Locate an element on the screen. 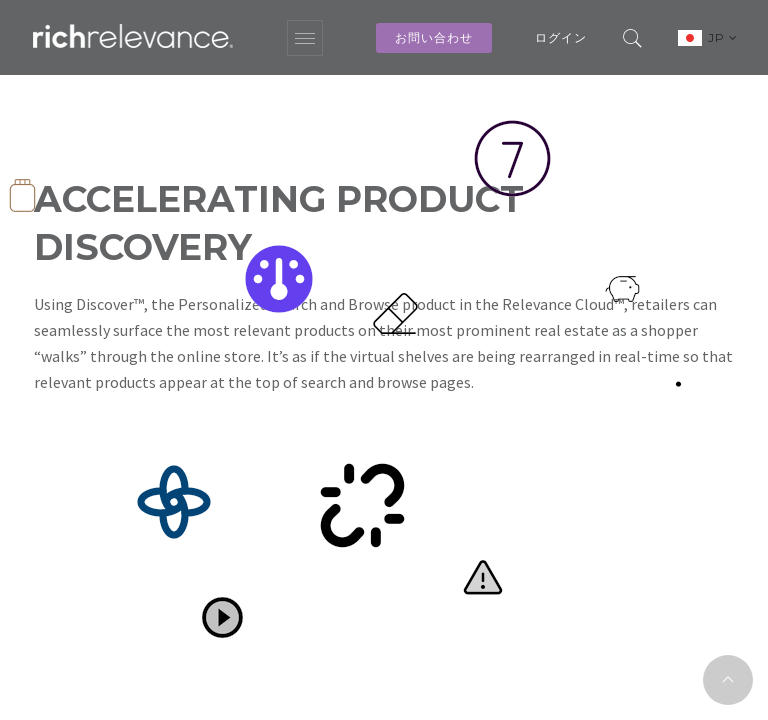 The width and height of the screenshot is (768, 720). unlink or disconnect a connected item is located at coordinates (362, 505).